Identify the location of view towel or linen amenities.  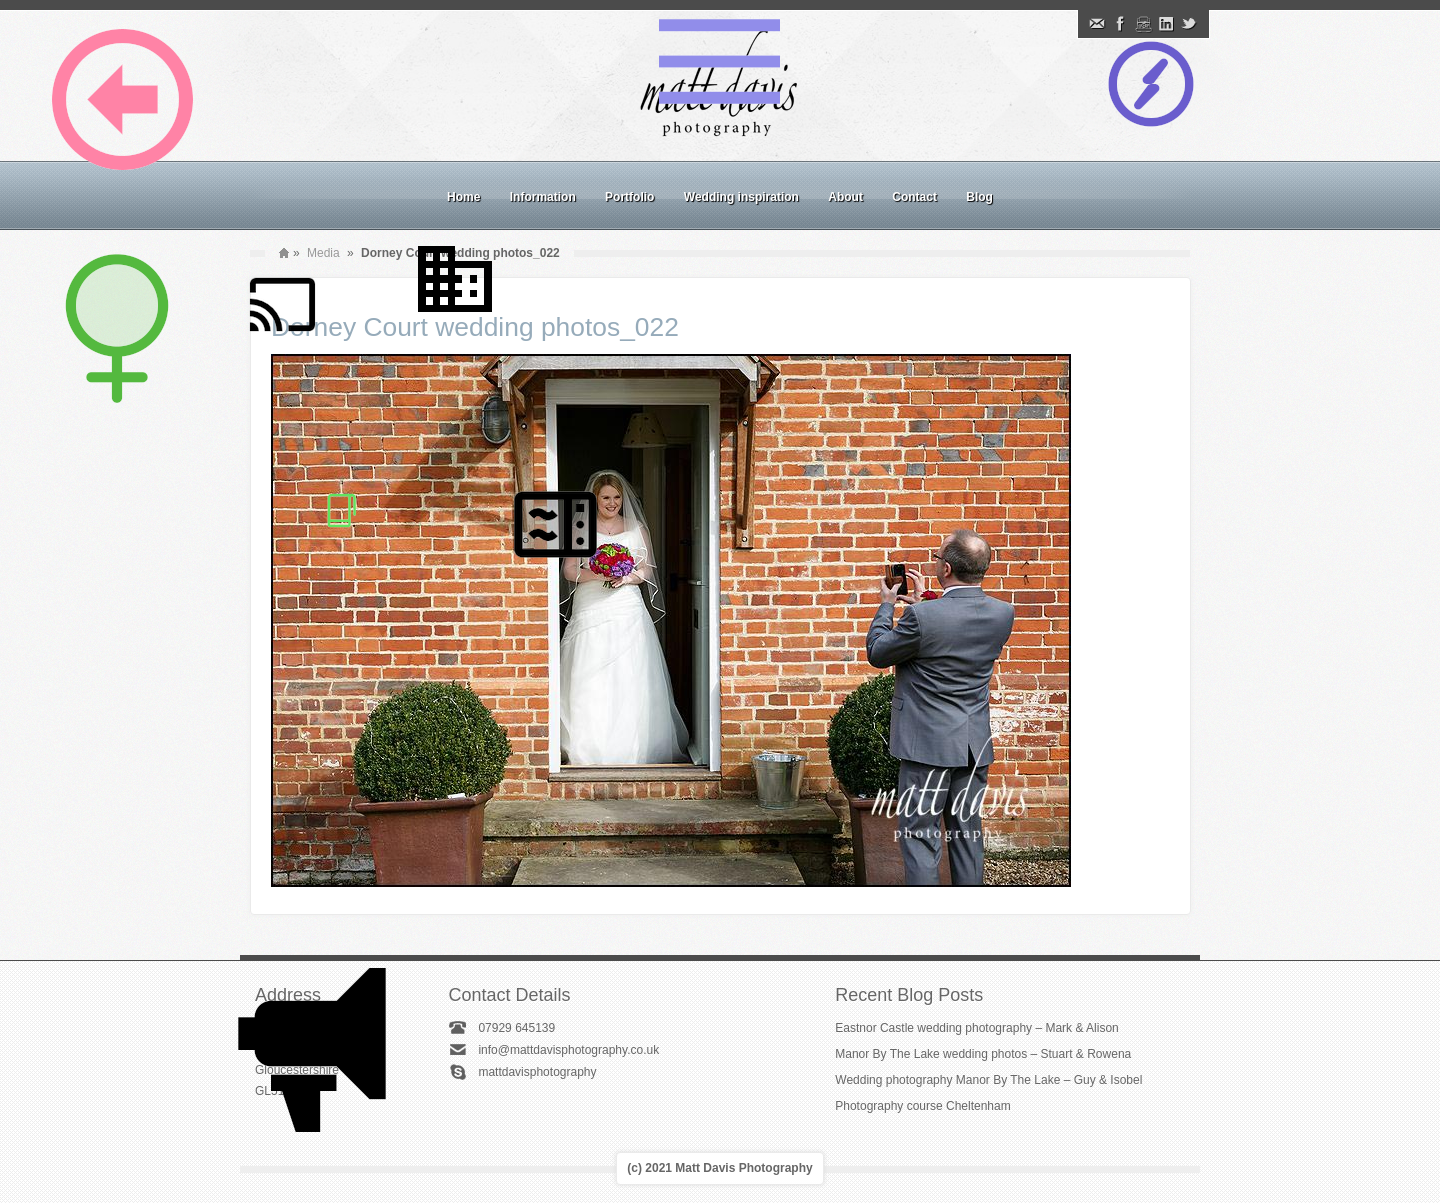
(340, 510).